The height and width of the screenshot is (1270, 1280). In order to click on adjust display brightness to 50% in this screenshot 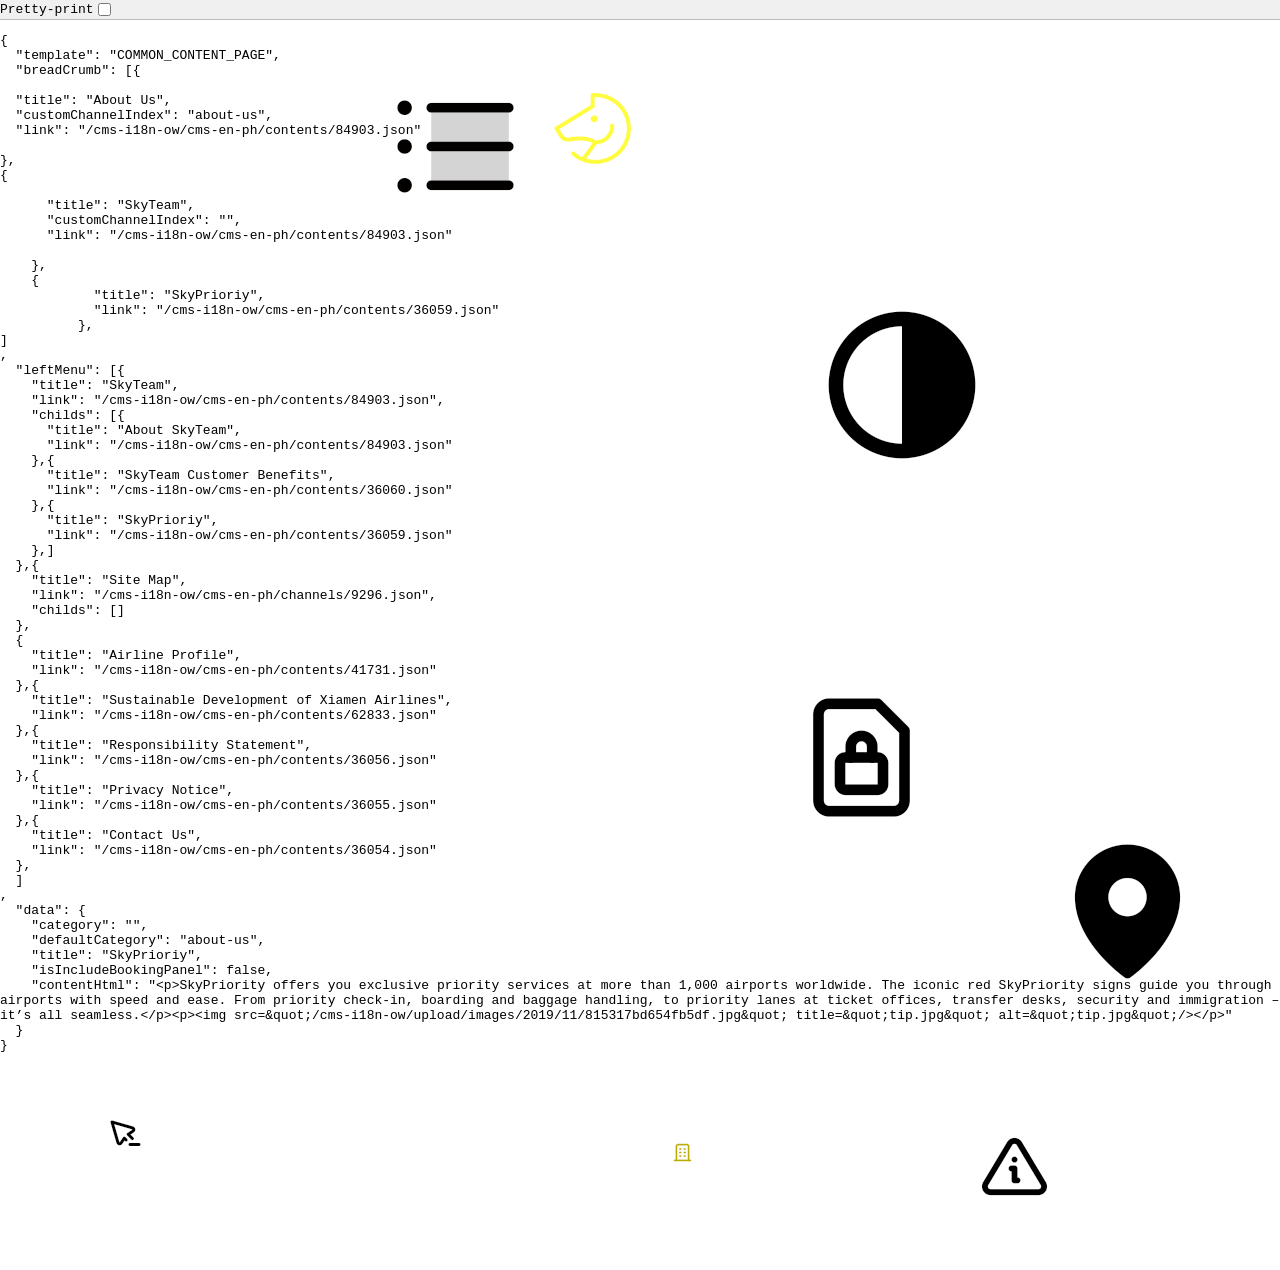, I will do `click(902, 385)`.